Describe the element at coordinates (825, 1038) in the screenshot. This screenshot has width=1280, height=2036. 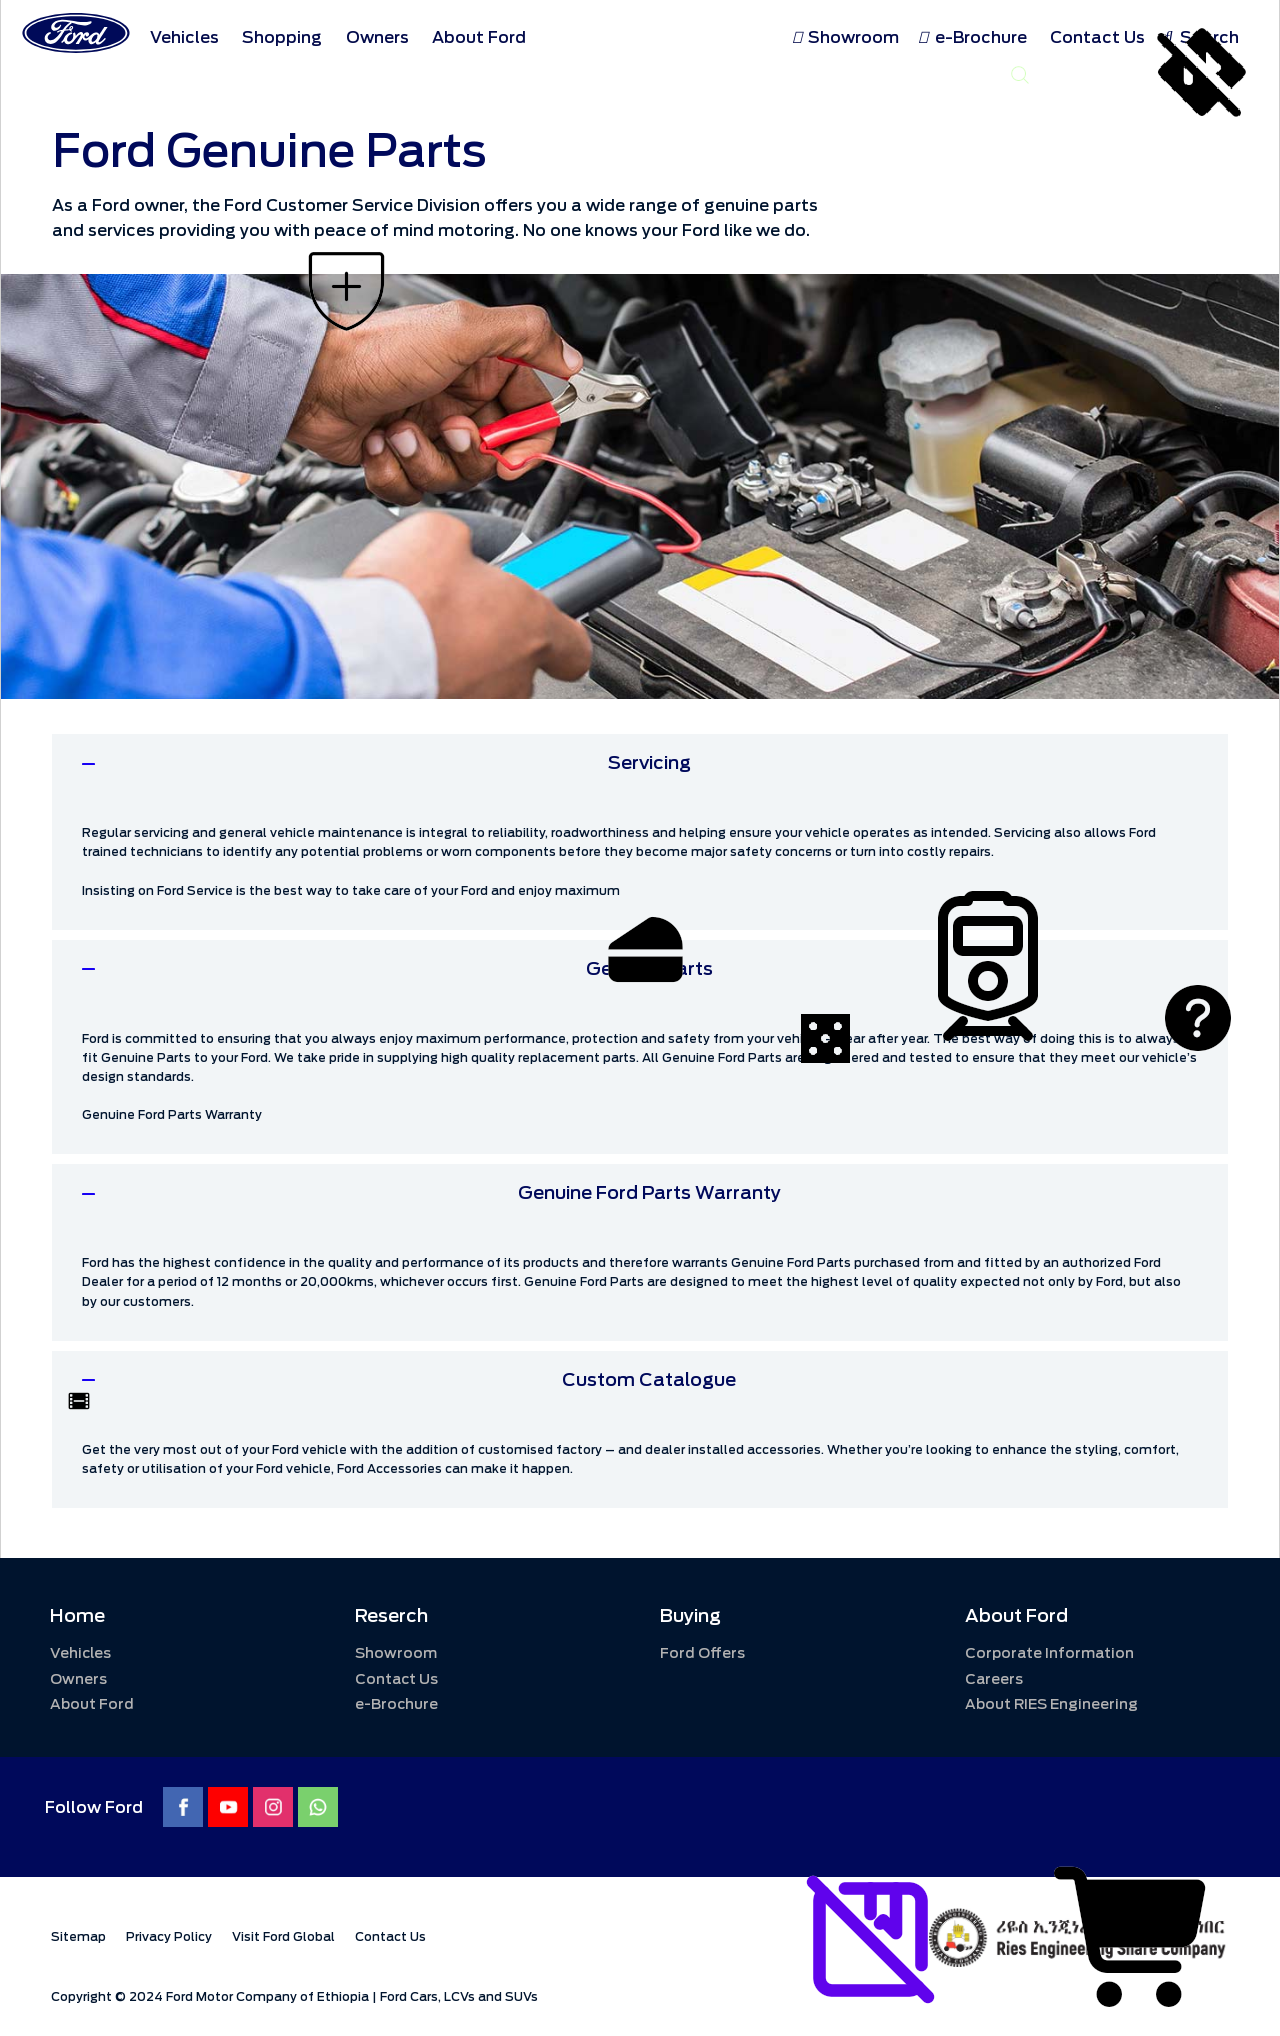
I see `access casino or gambling games` at that location.